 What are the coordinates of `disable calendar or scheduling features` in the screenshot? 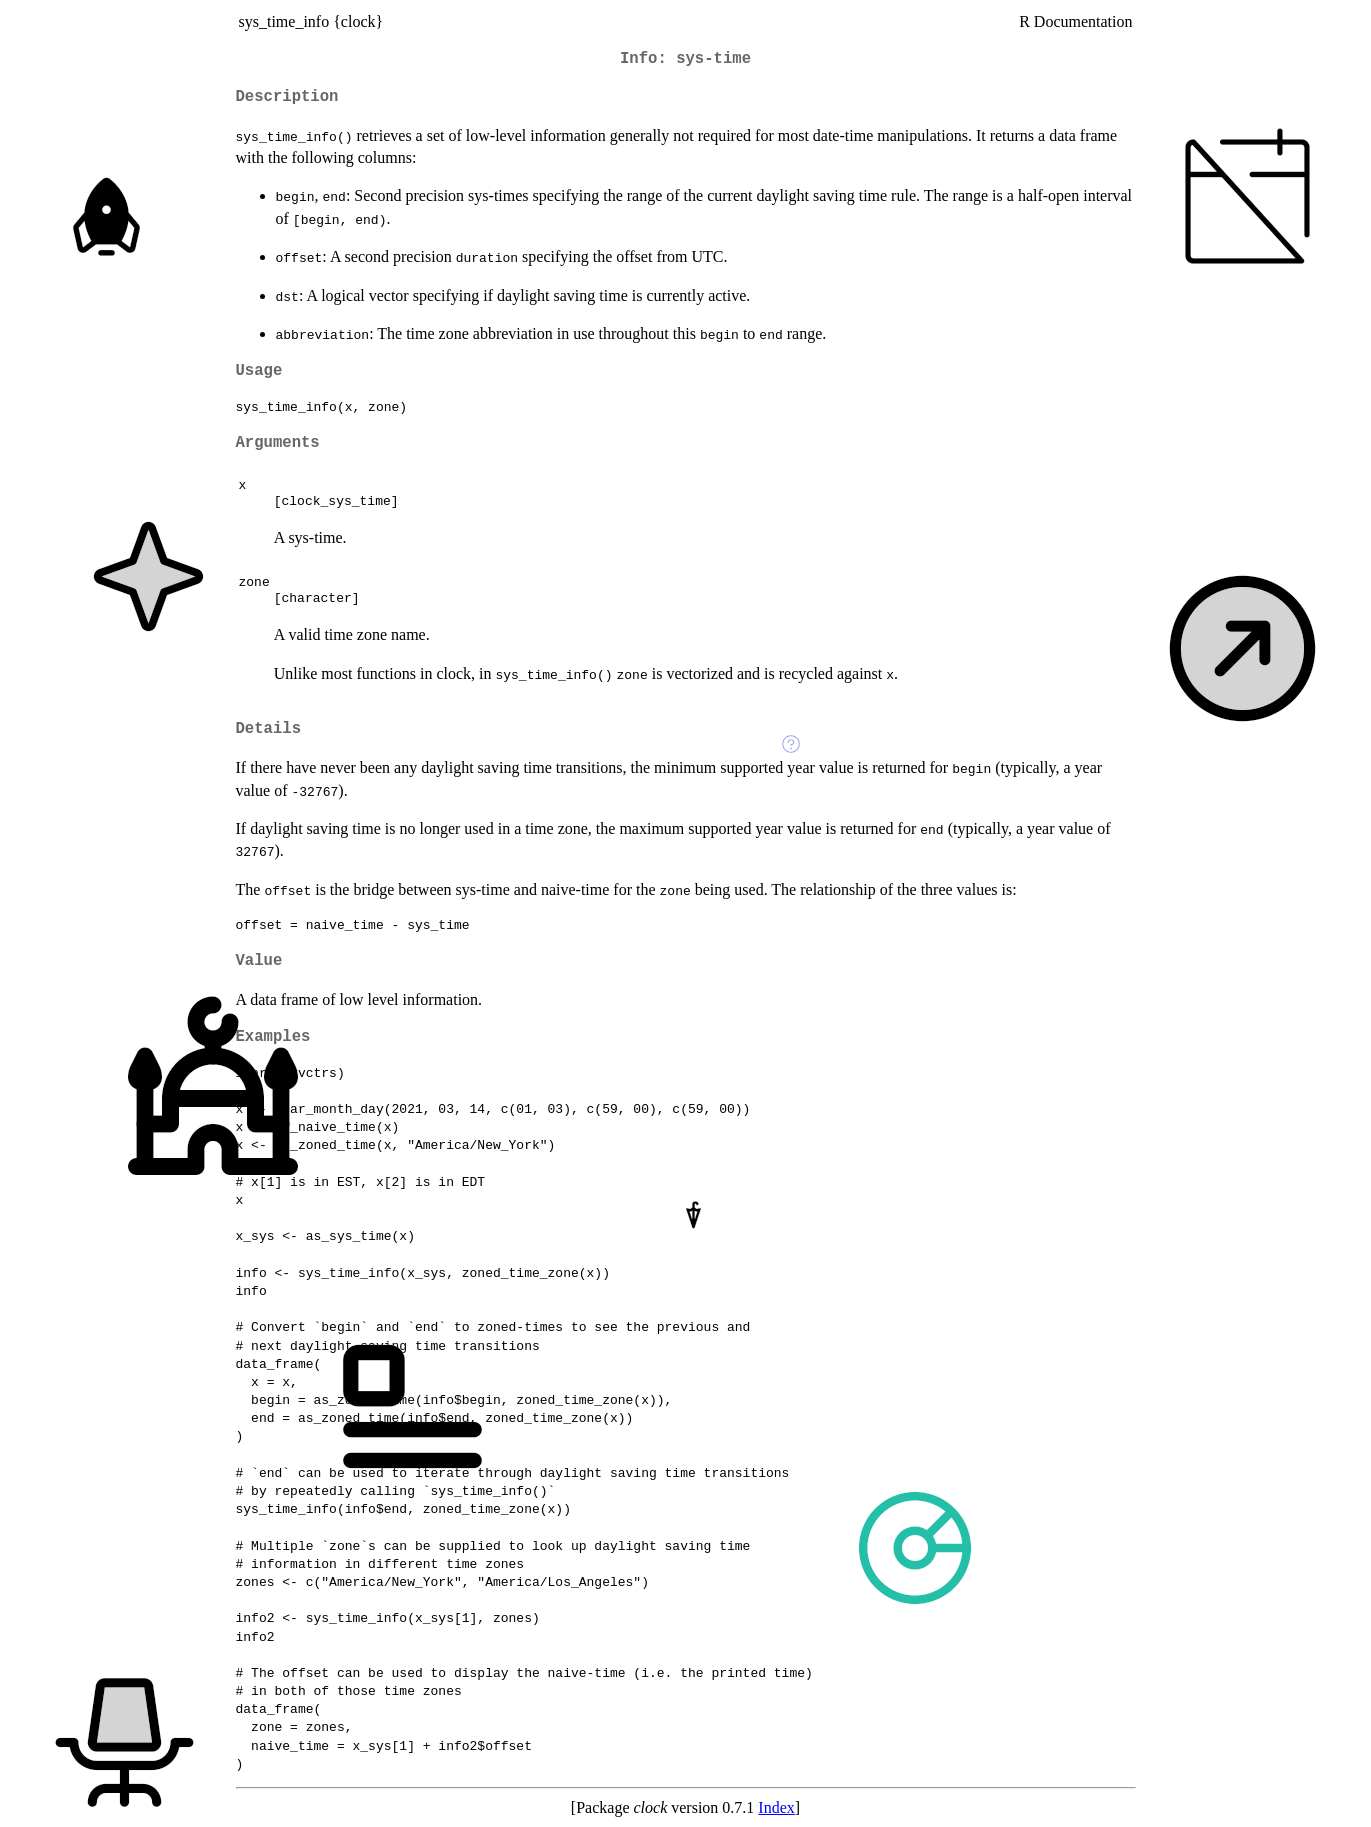 It's located at (1247, 201).